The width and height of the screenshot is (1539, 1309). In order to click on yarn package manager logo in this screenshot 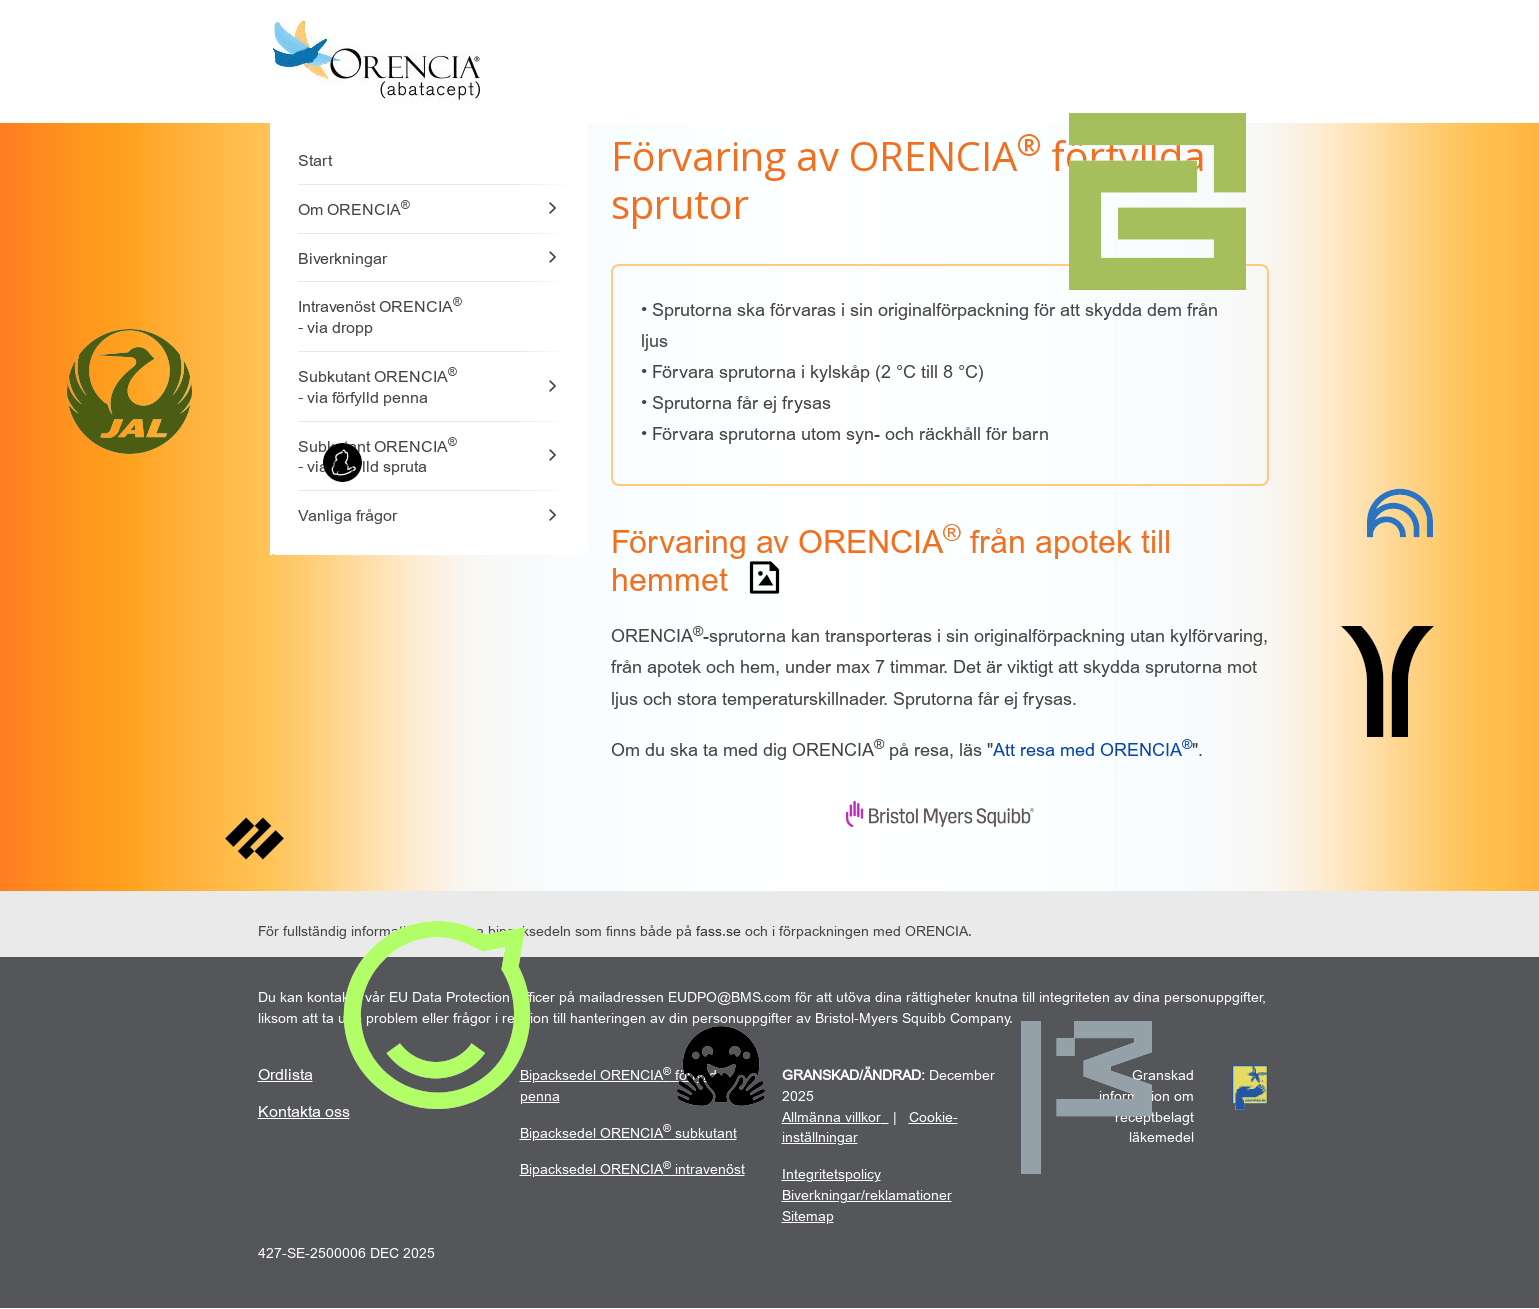, I will do `click(342, 462)`.